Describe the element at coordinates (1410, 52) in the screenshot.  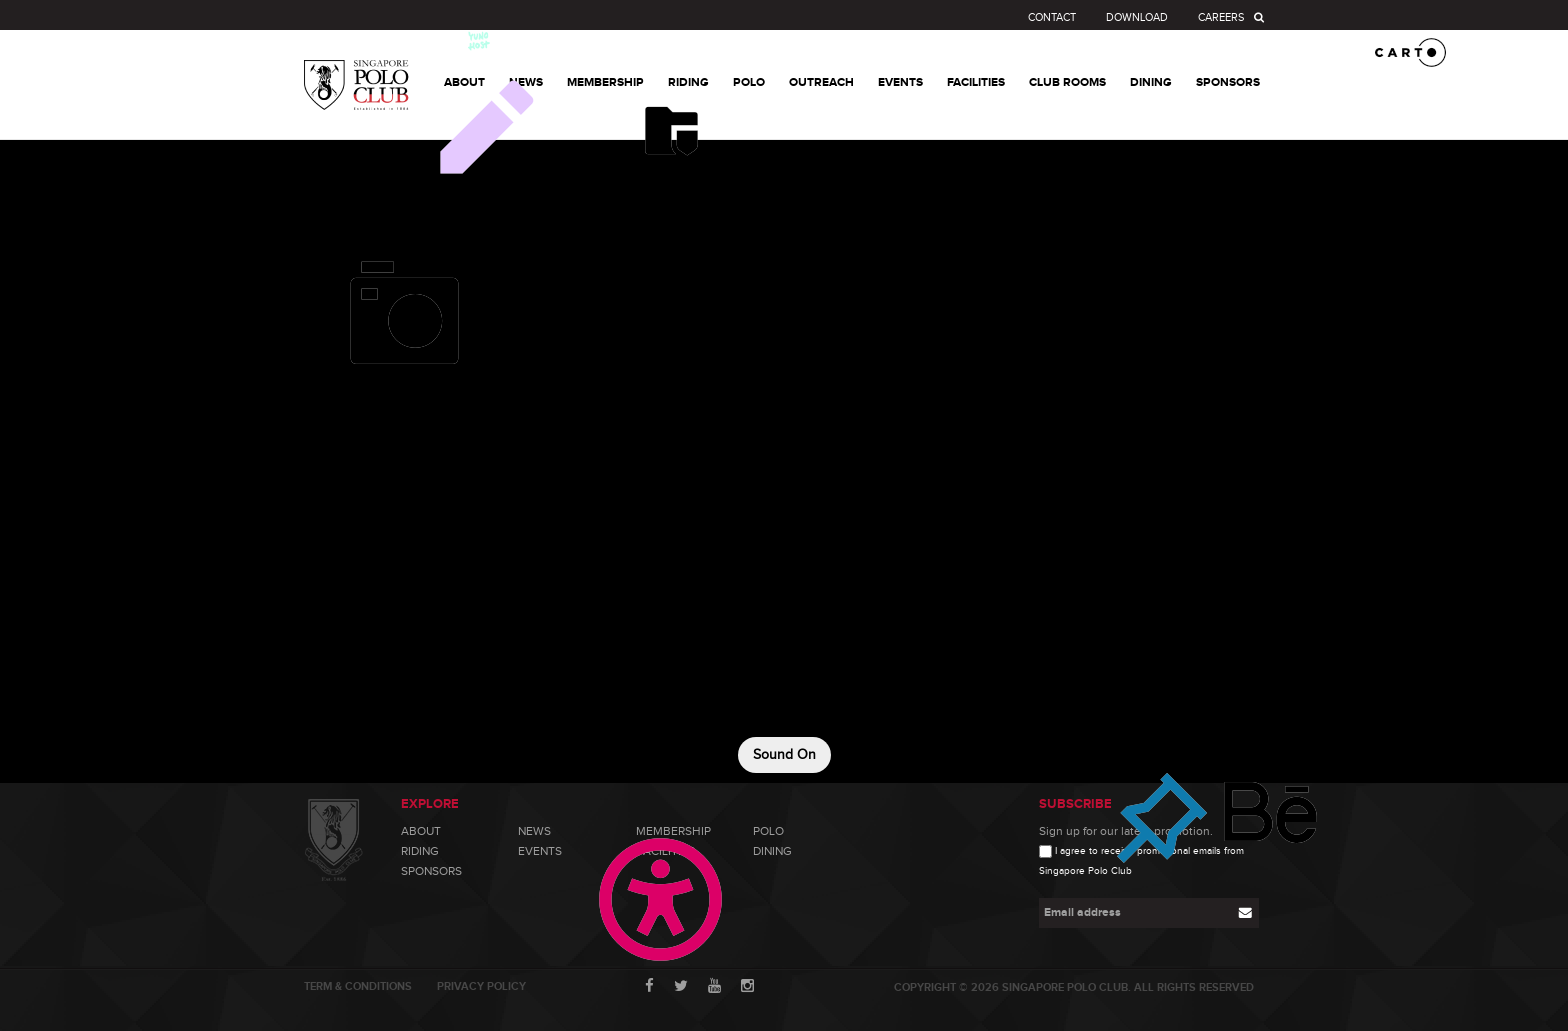
I see `CARTO mapping platform logo` at that location.